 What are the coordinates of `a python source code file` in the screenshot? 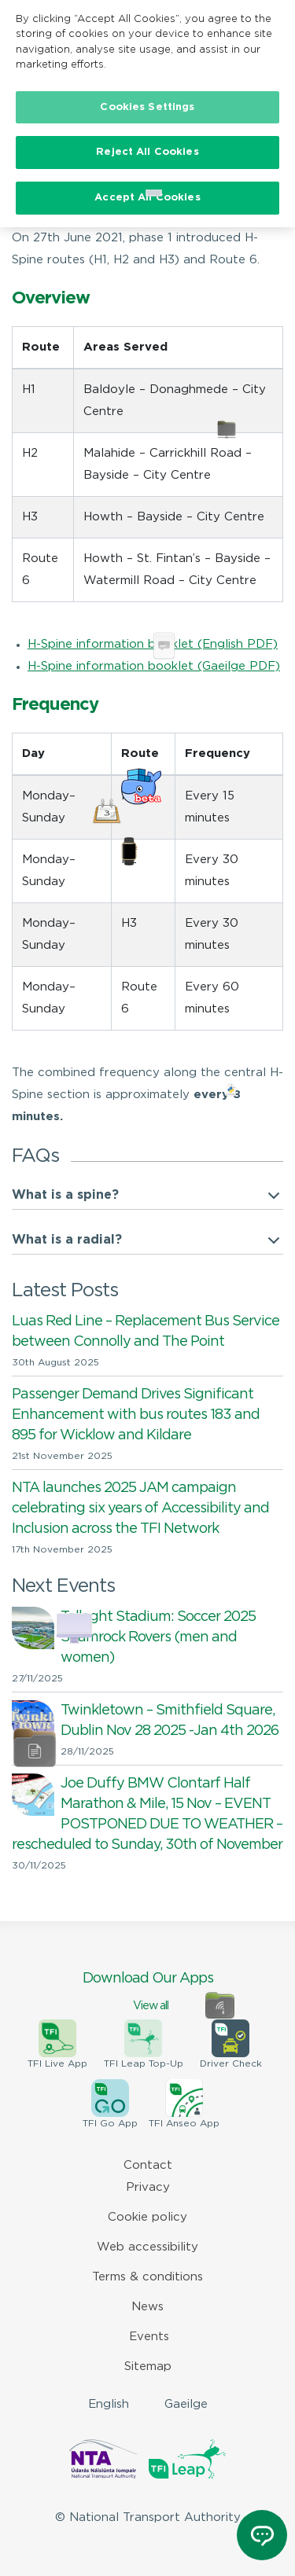 It's located at (230, 1090).